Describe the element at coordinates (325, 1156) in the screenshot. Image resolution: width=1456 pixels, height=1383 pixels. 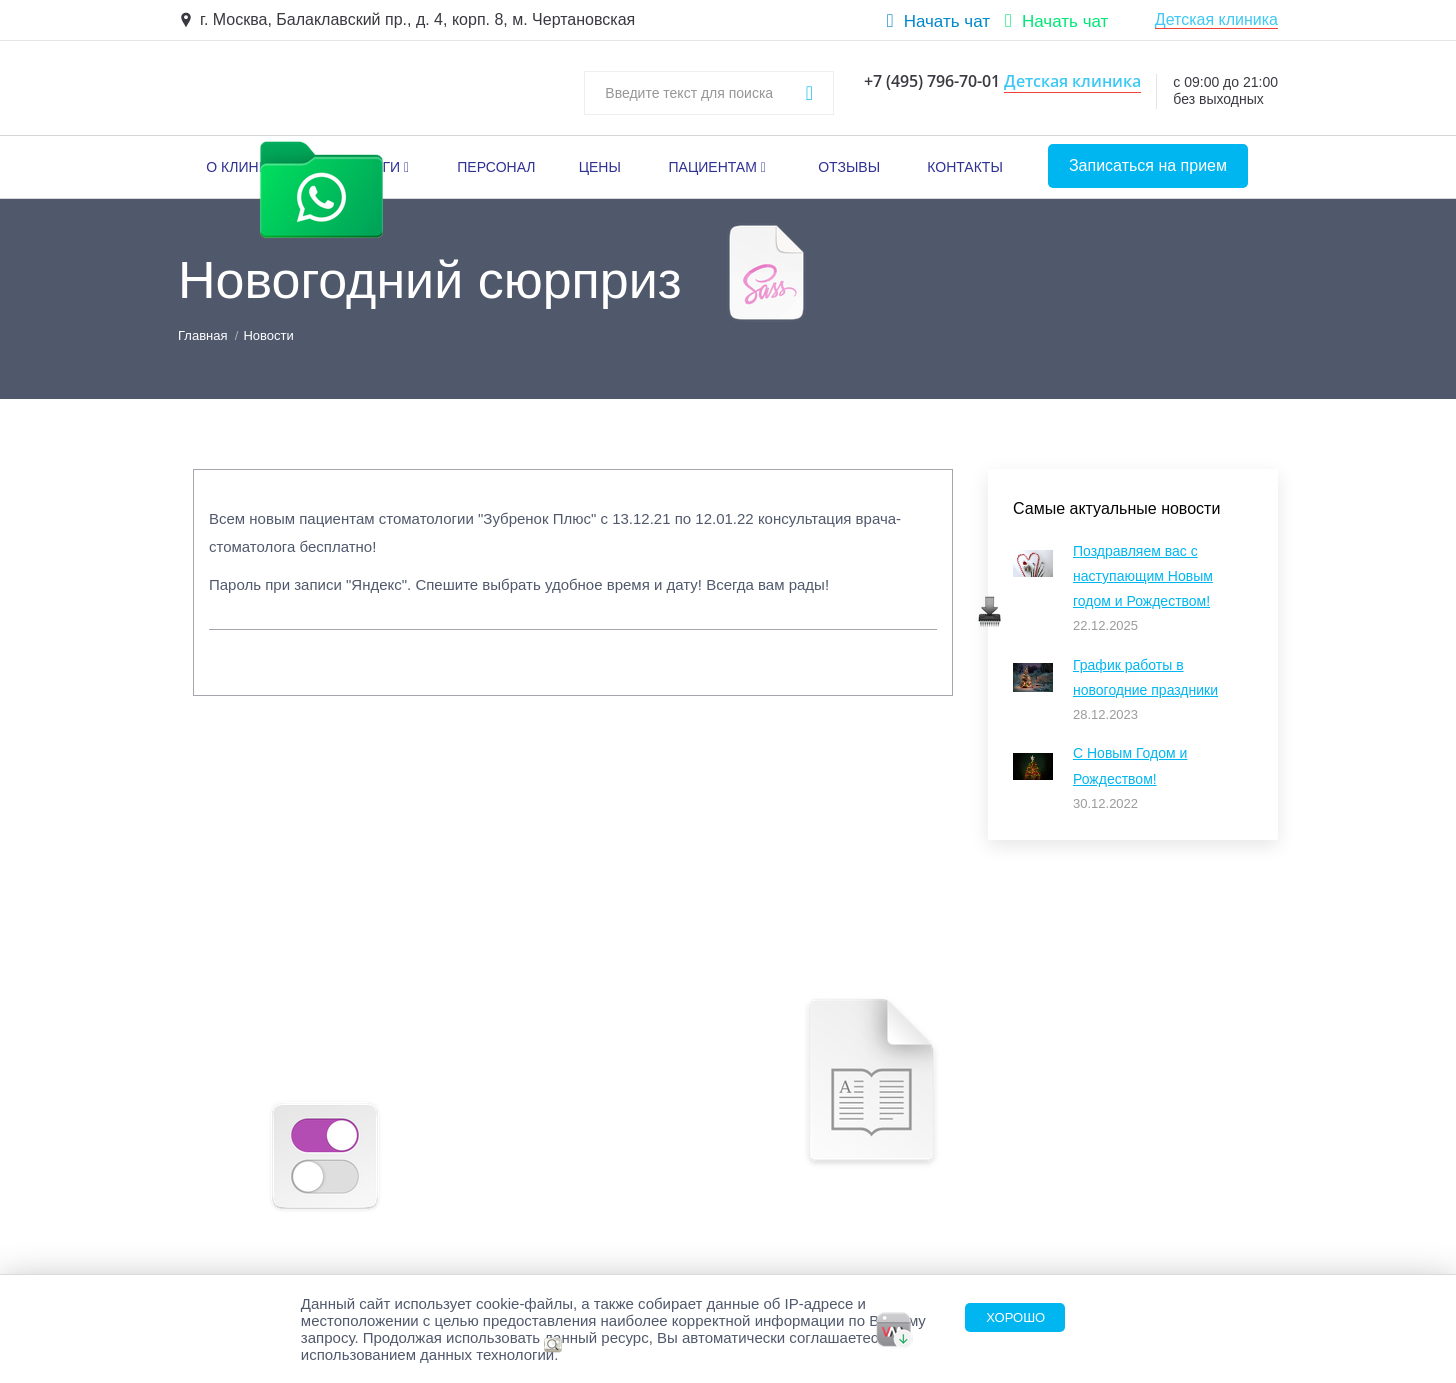
I see `open system settings or preferences` at that location.